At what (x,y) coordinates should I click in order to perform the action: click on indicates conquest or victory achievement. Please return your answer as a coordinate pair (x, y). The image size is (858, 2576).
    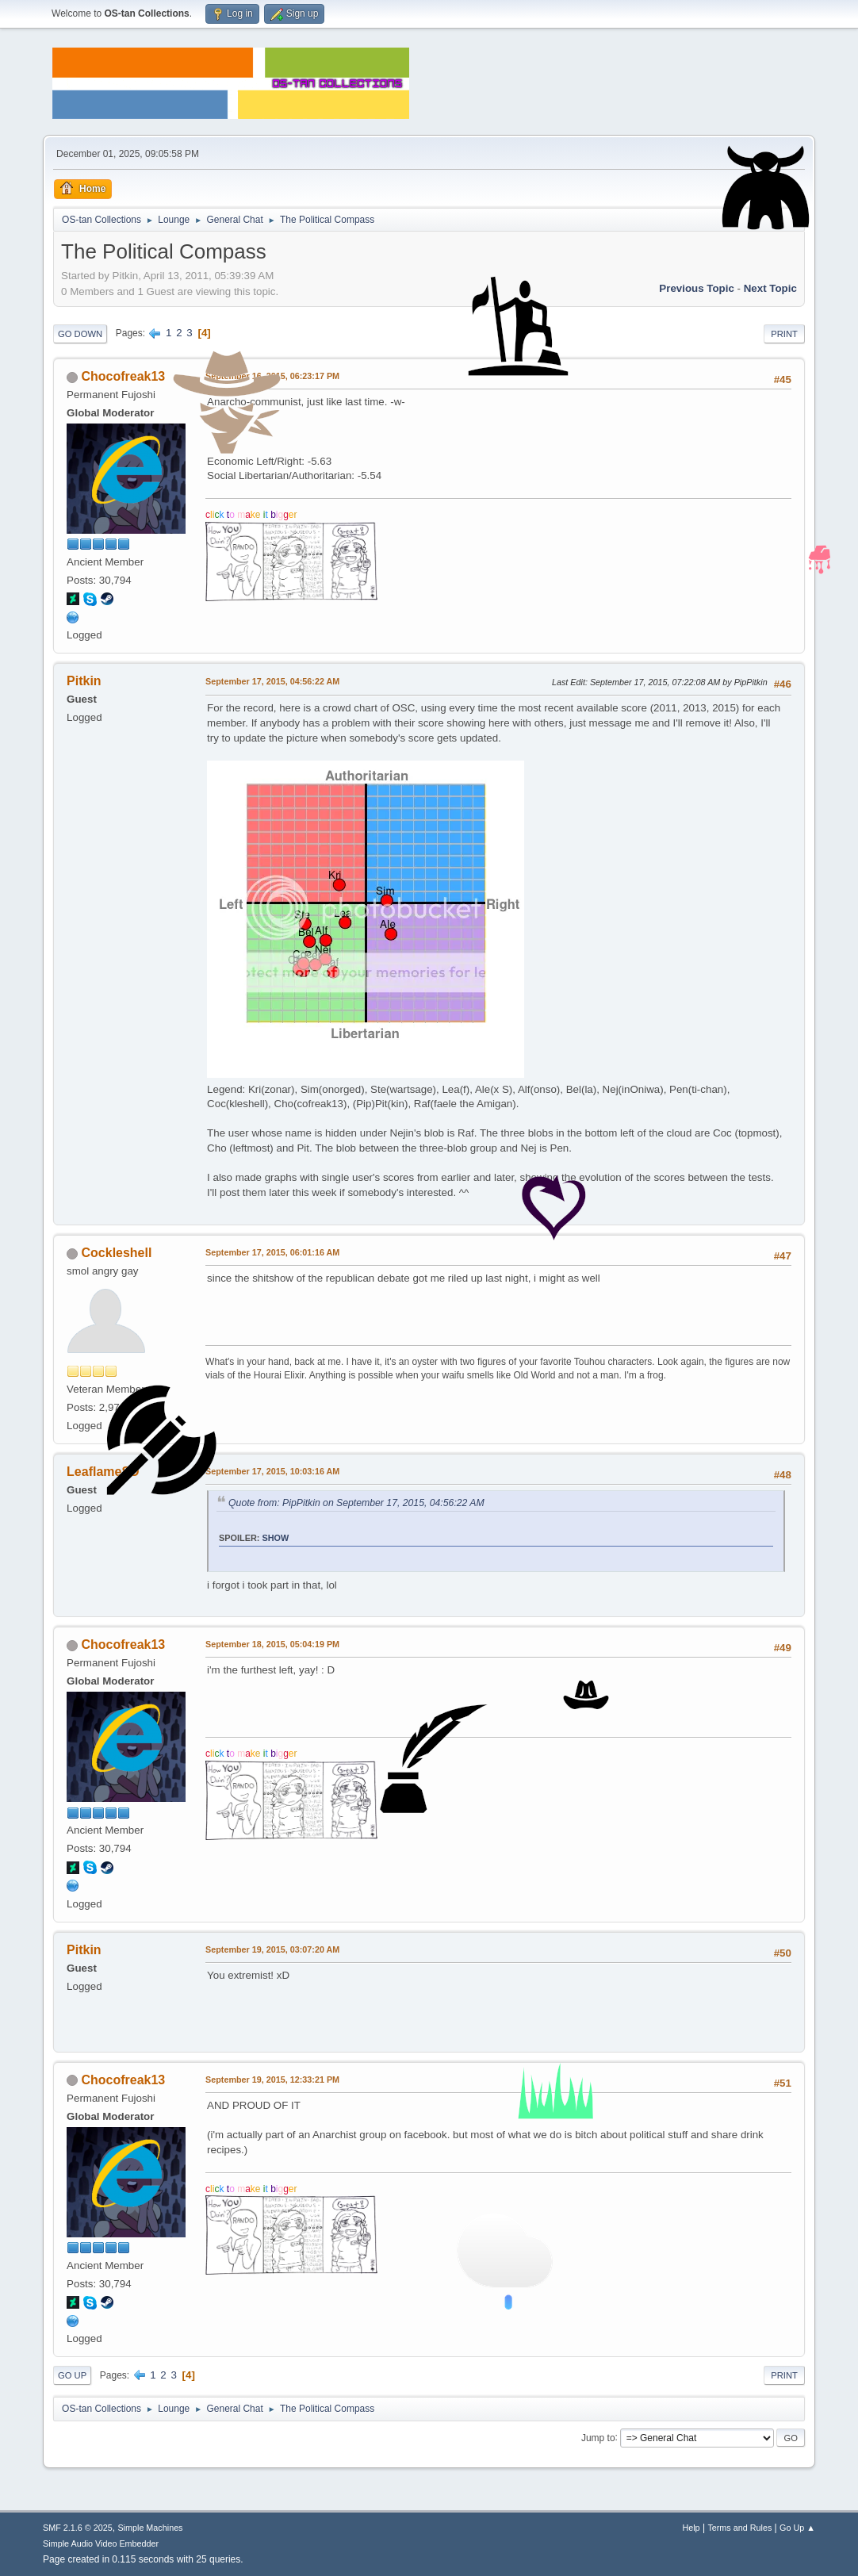
    Looking at the image, I should click on (518, 326).